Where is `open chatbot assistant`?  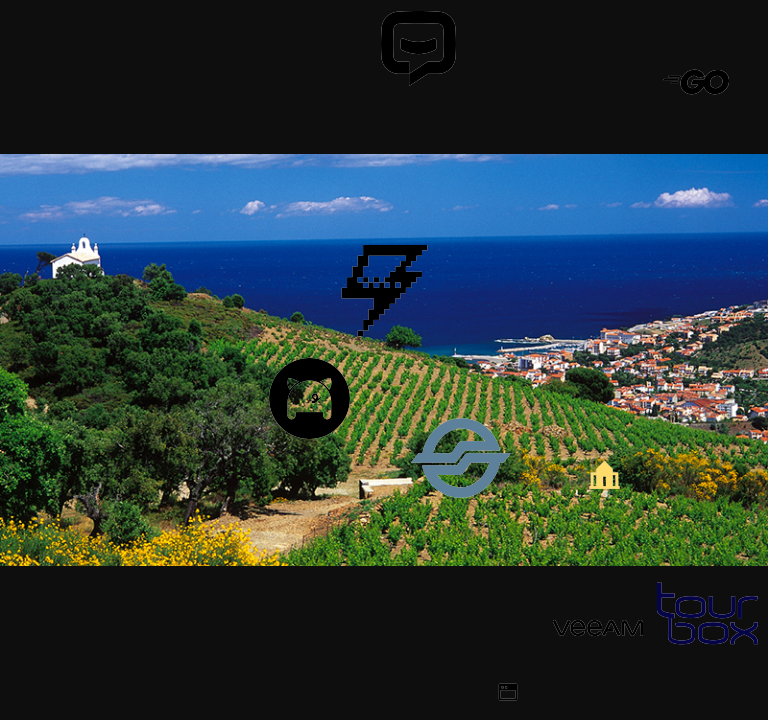
open chatbot assistant is located at coordinates (418, 48).